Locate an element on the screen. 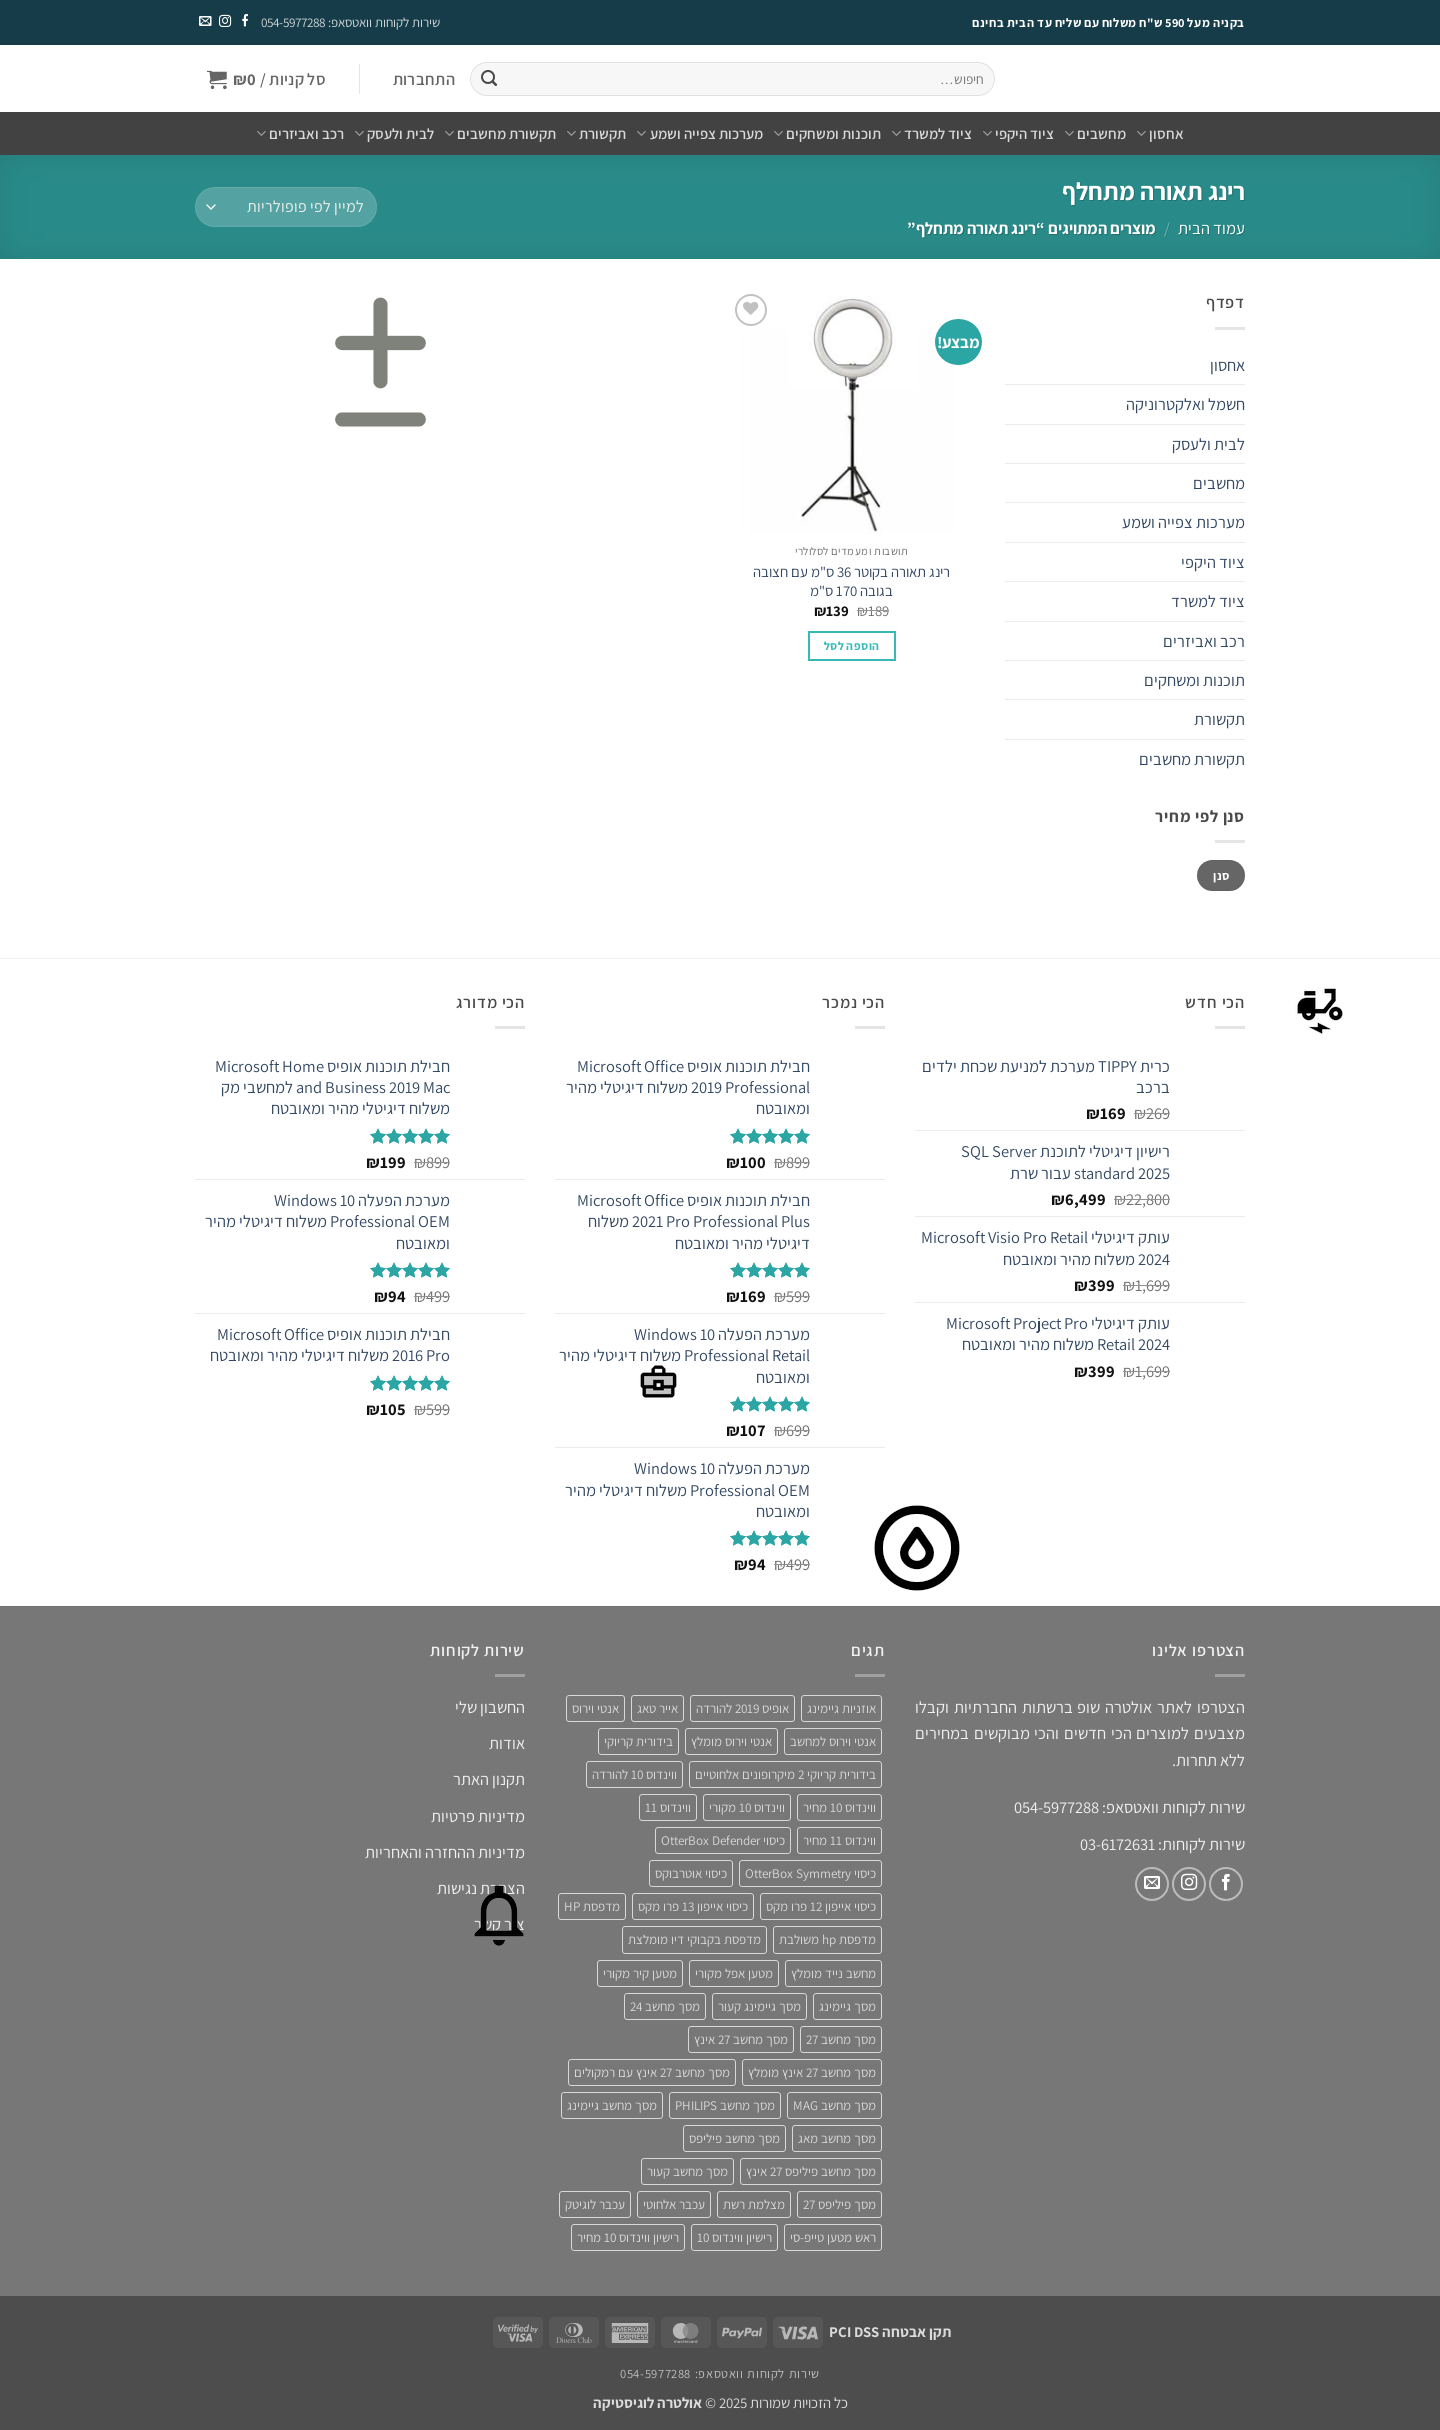 This screenshot has height=2430, width=1440. view notifications is located at coordinates (499, 1915).